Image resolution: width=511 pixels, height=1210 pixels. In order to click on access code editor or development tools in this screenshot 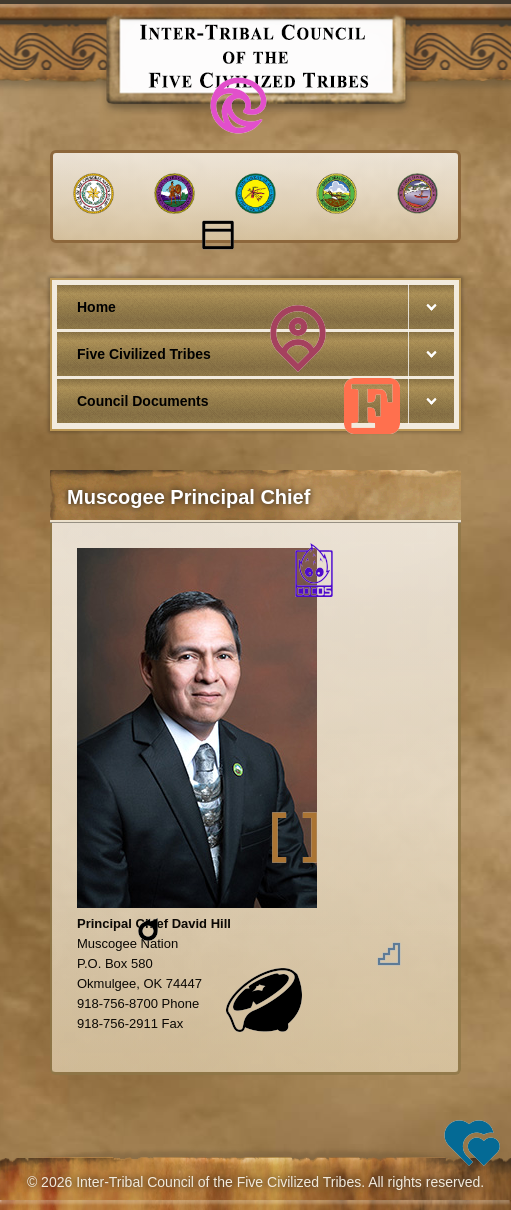, I will do `click(294, 837)`.